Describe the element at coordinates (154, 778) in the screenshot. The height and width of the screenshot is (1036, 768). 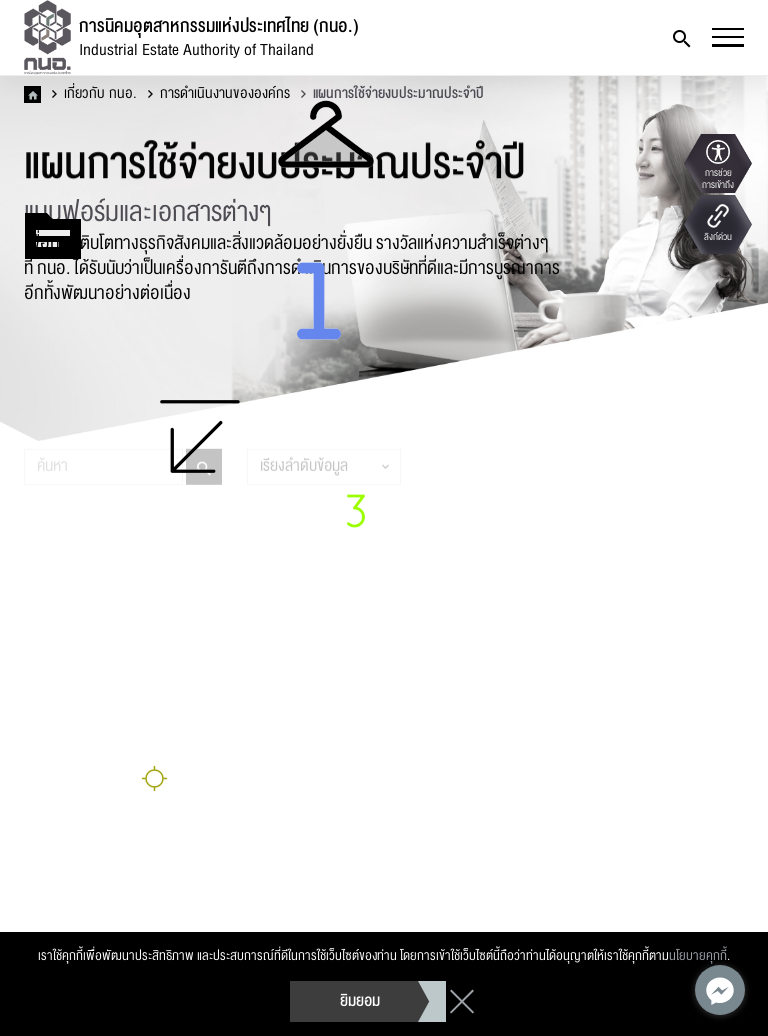
I see `center map on current location` at that location.